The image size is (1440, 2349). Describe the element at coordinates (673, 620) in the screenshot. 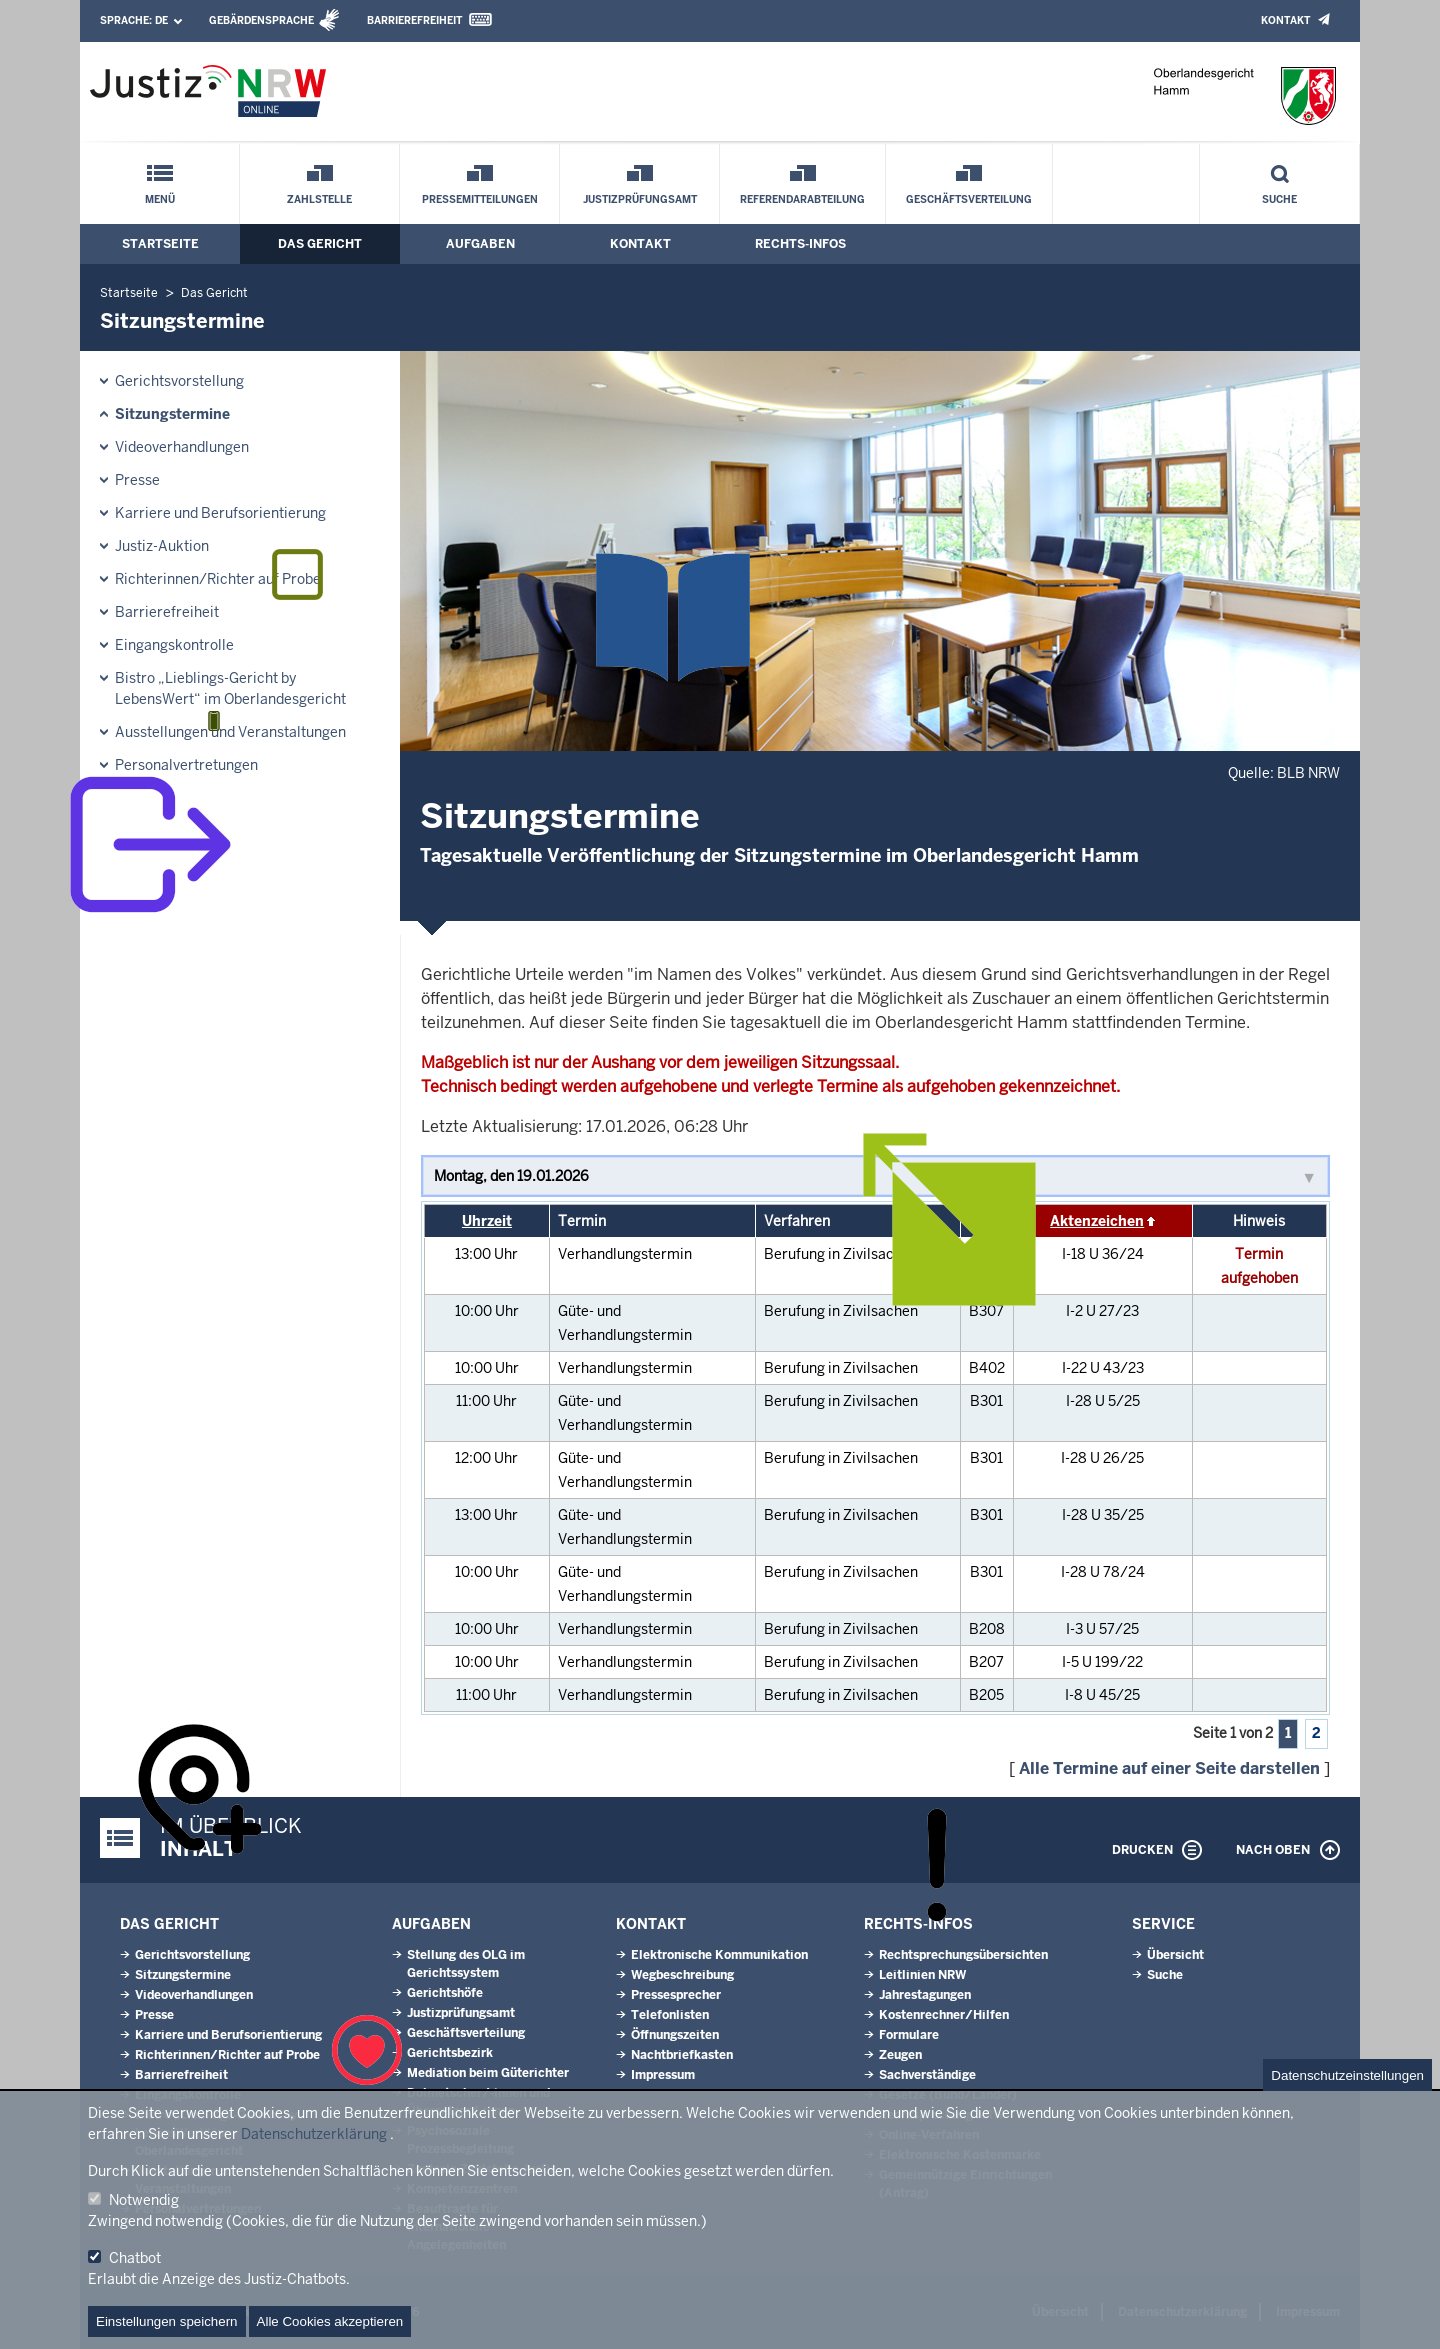

I see `open your library or reading list` at that location.